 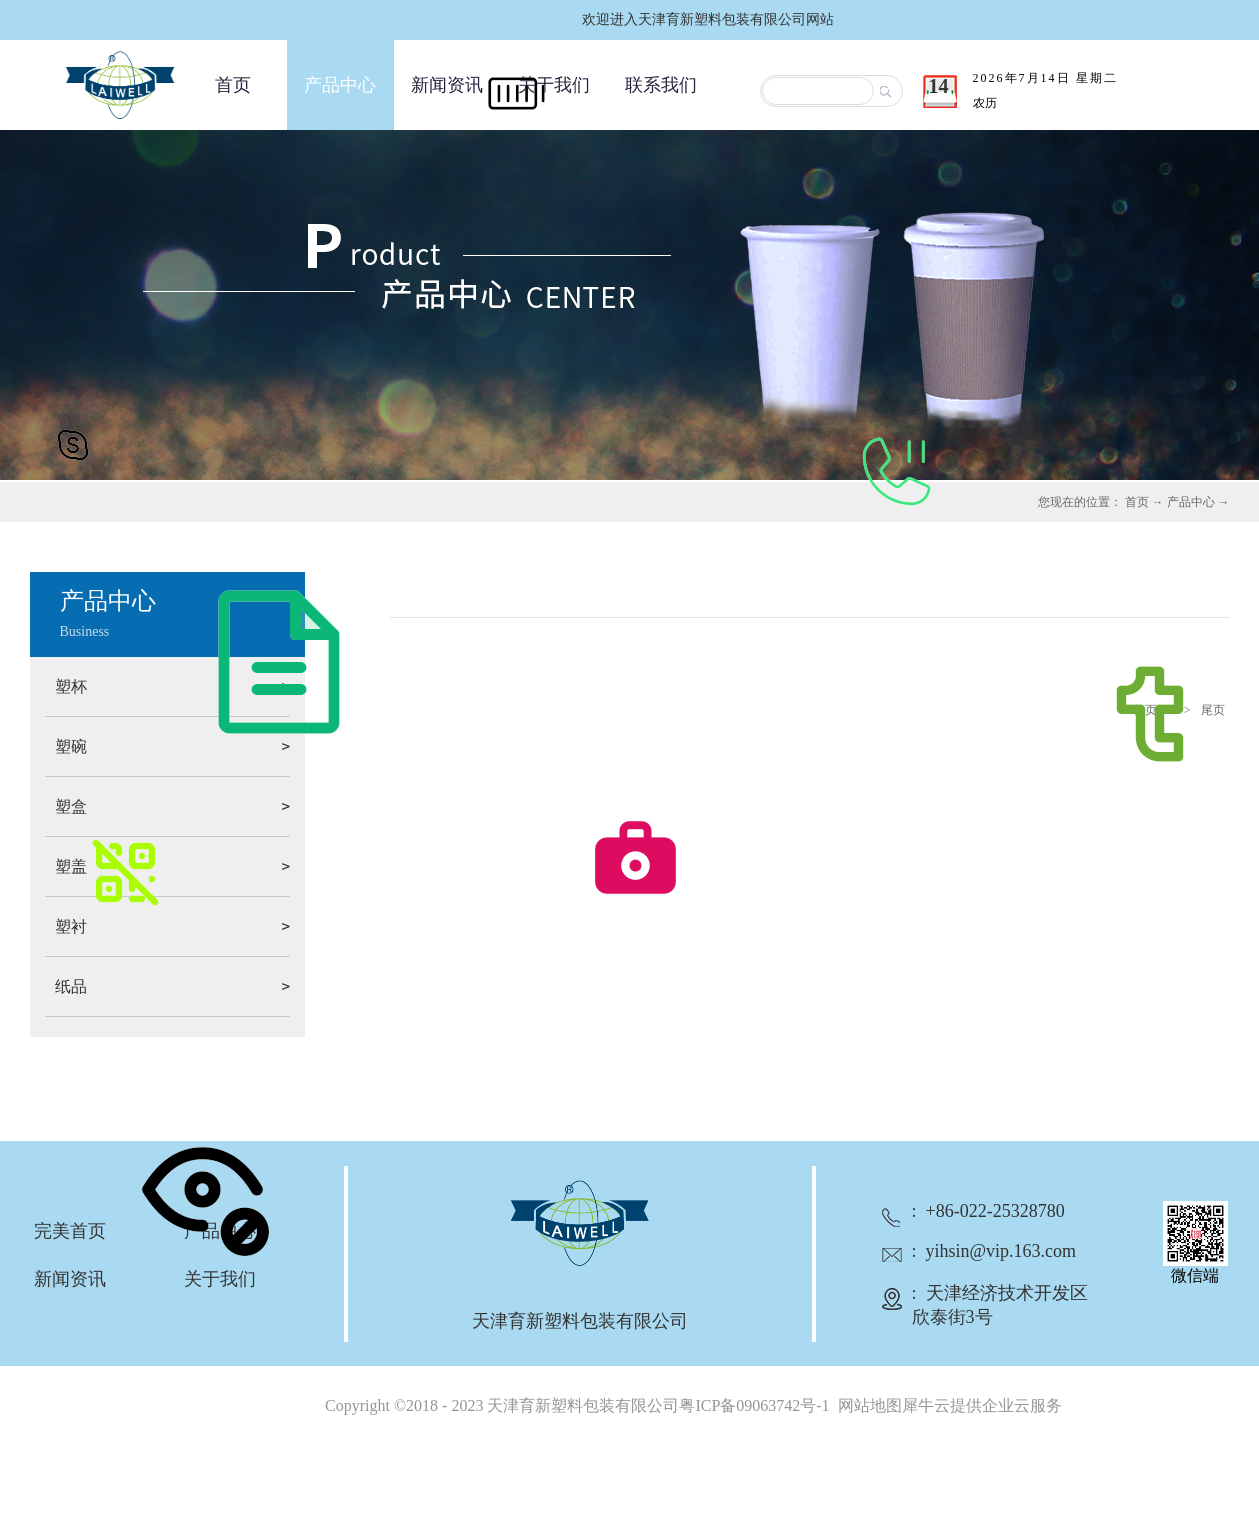 What do you see at coordinates (202, 1189) in the screenshot?
I see `disable visibility or hide content` at bounding box center [202, 1189].